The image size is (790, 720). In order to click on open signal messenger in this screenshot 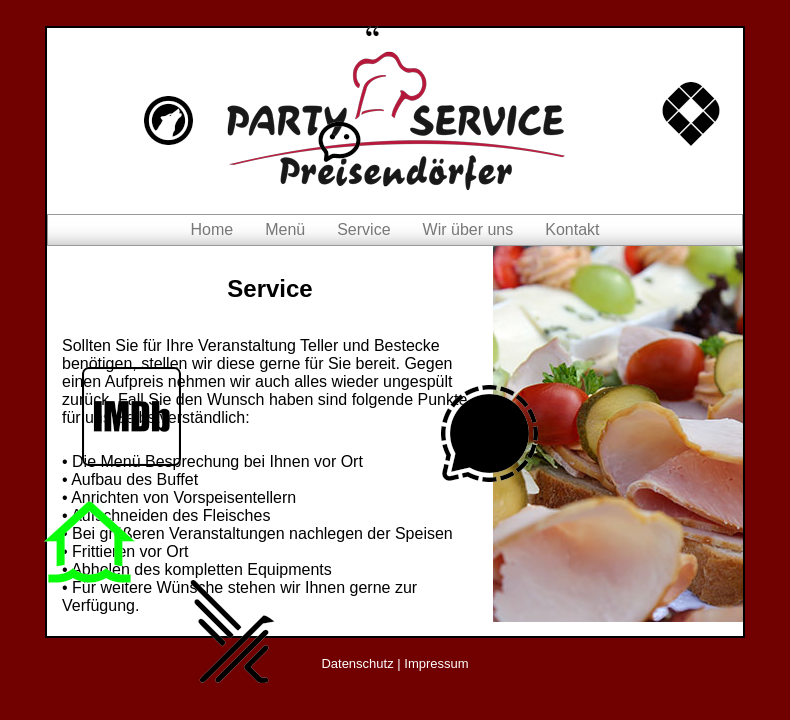, I will do `click(489, 433)`.